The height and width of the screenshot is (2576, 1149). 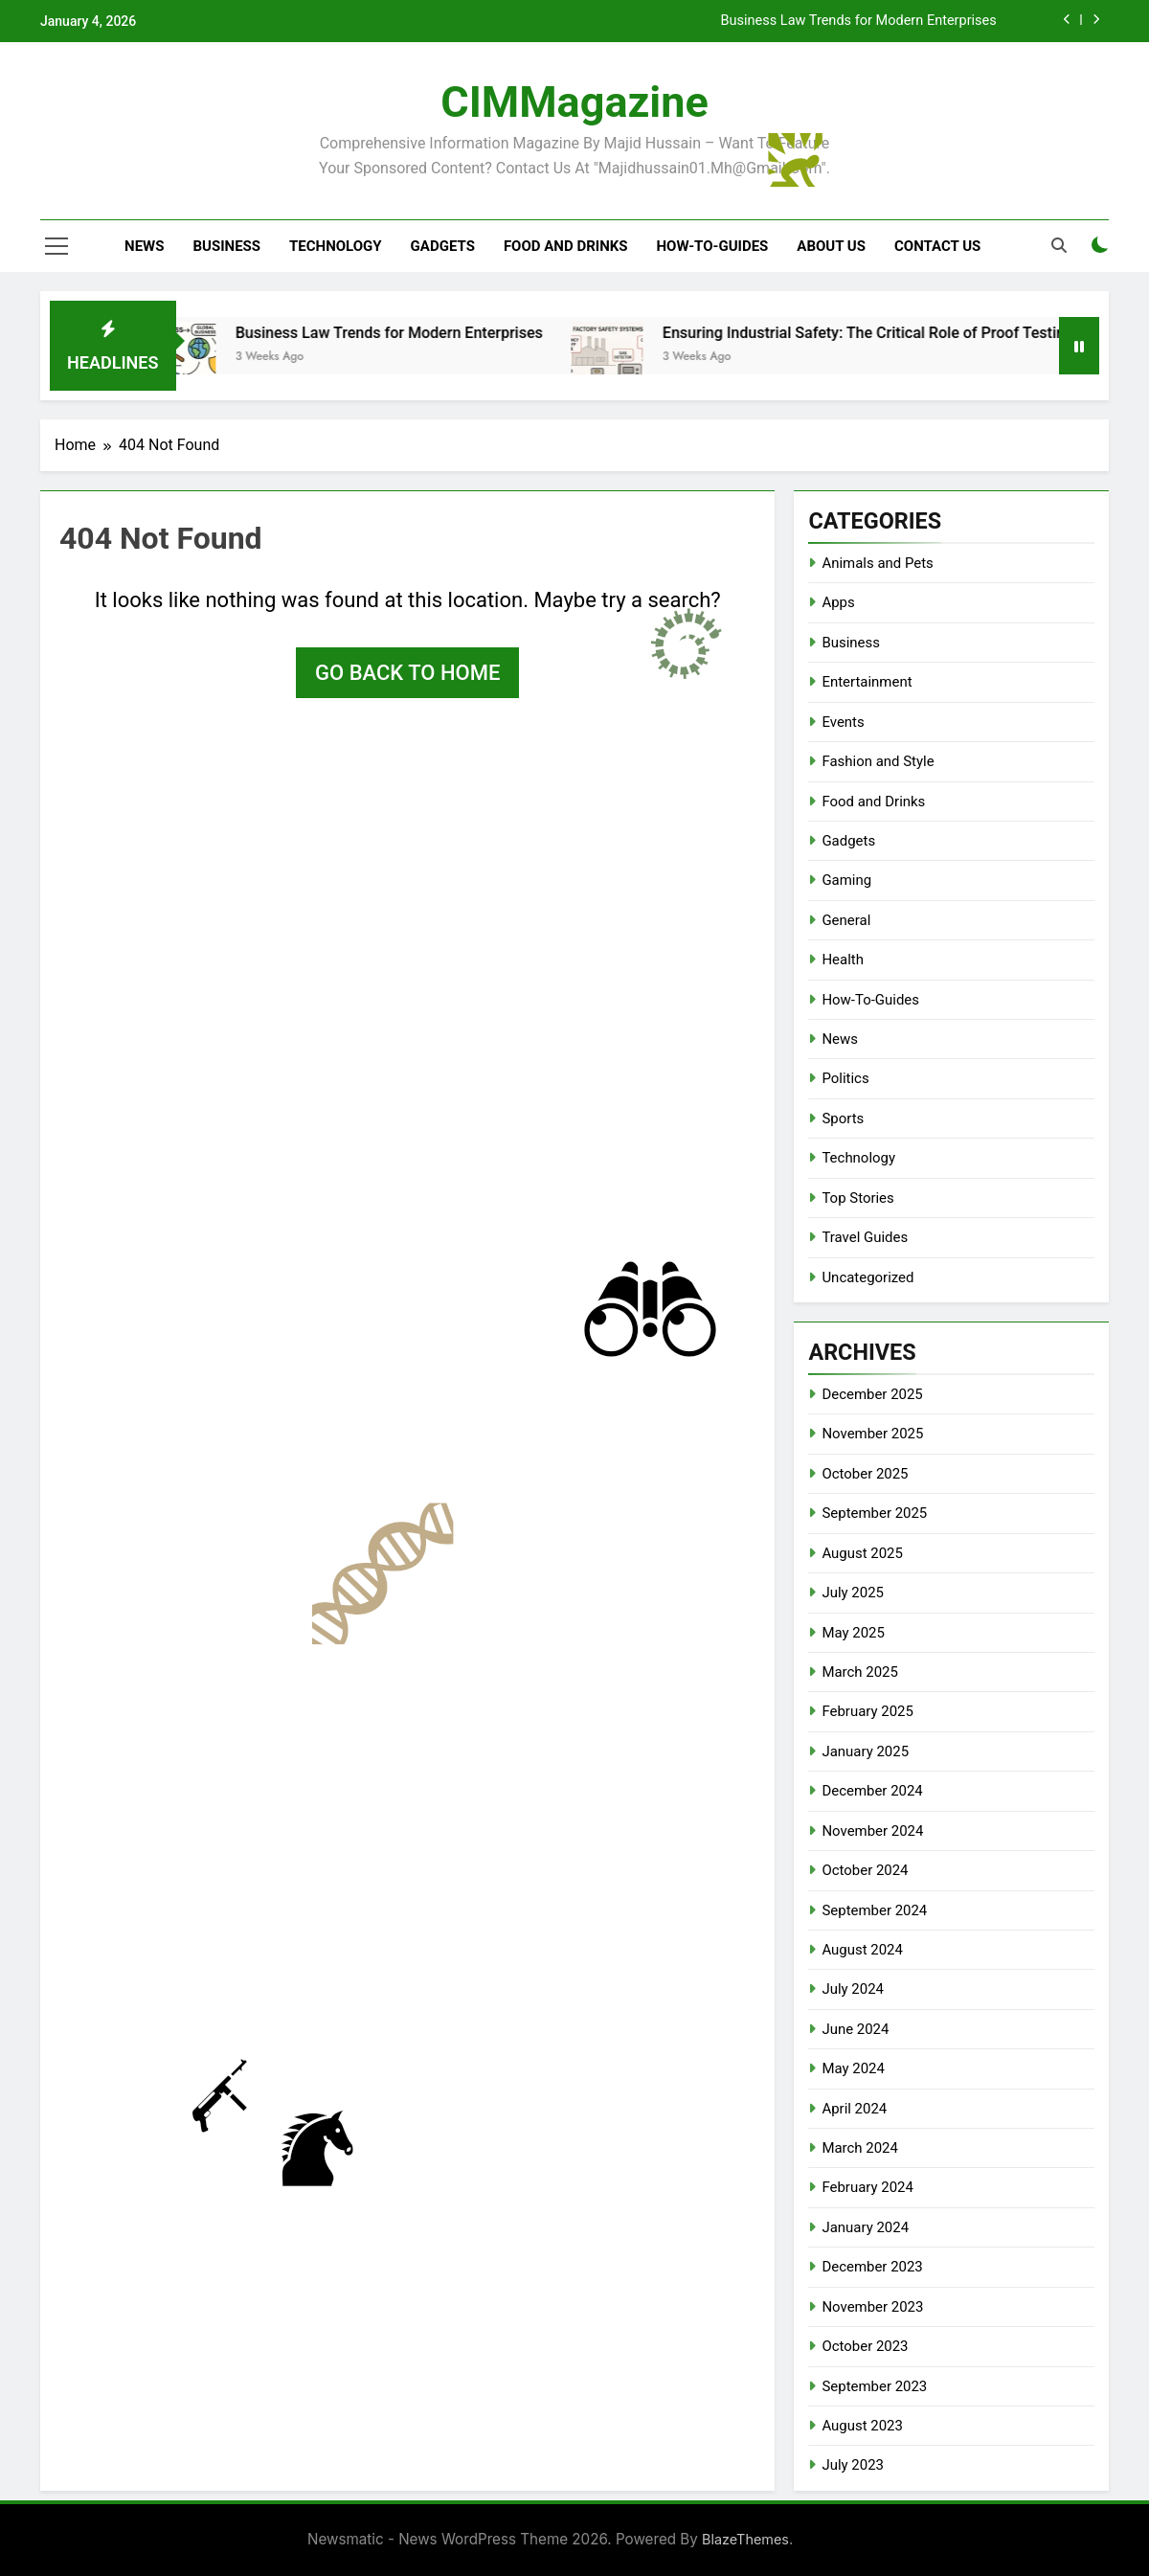 I want to click on access genetic or DNA-related information, so click(x=382, y=1573).